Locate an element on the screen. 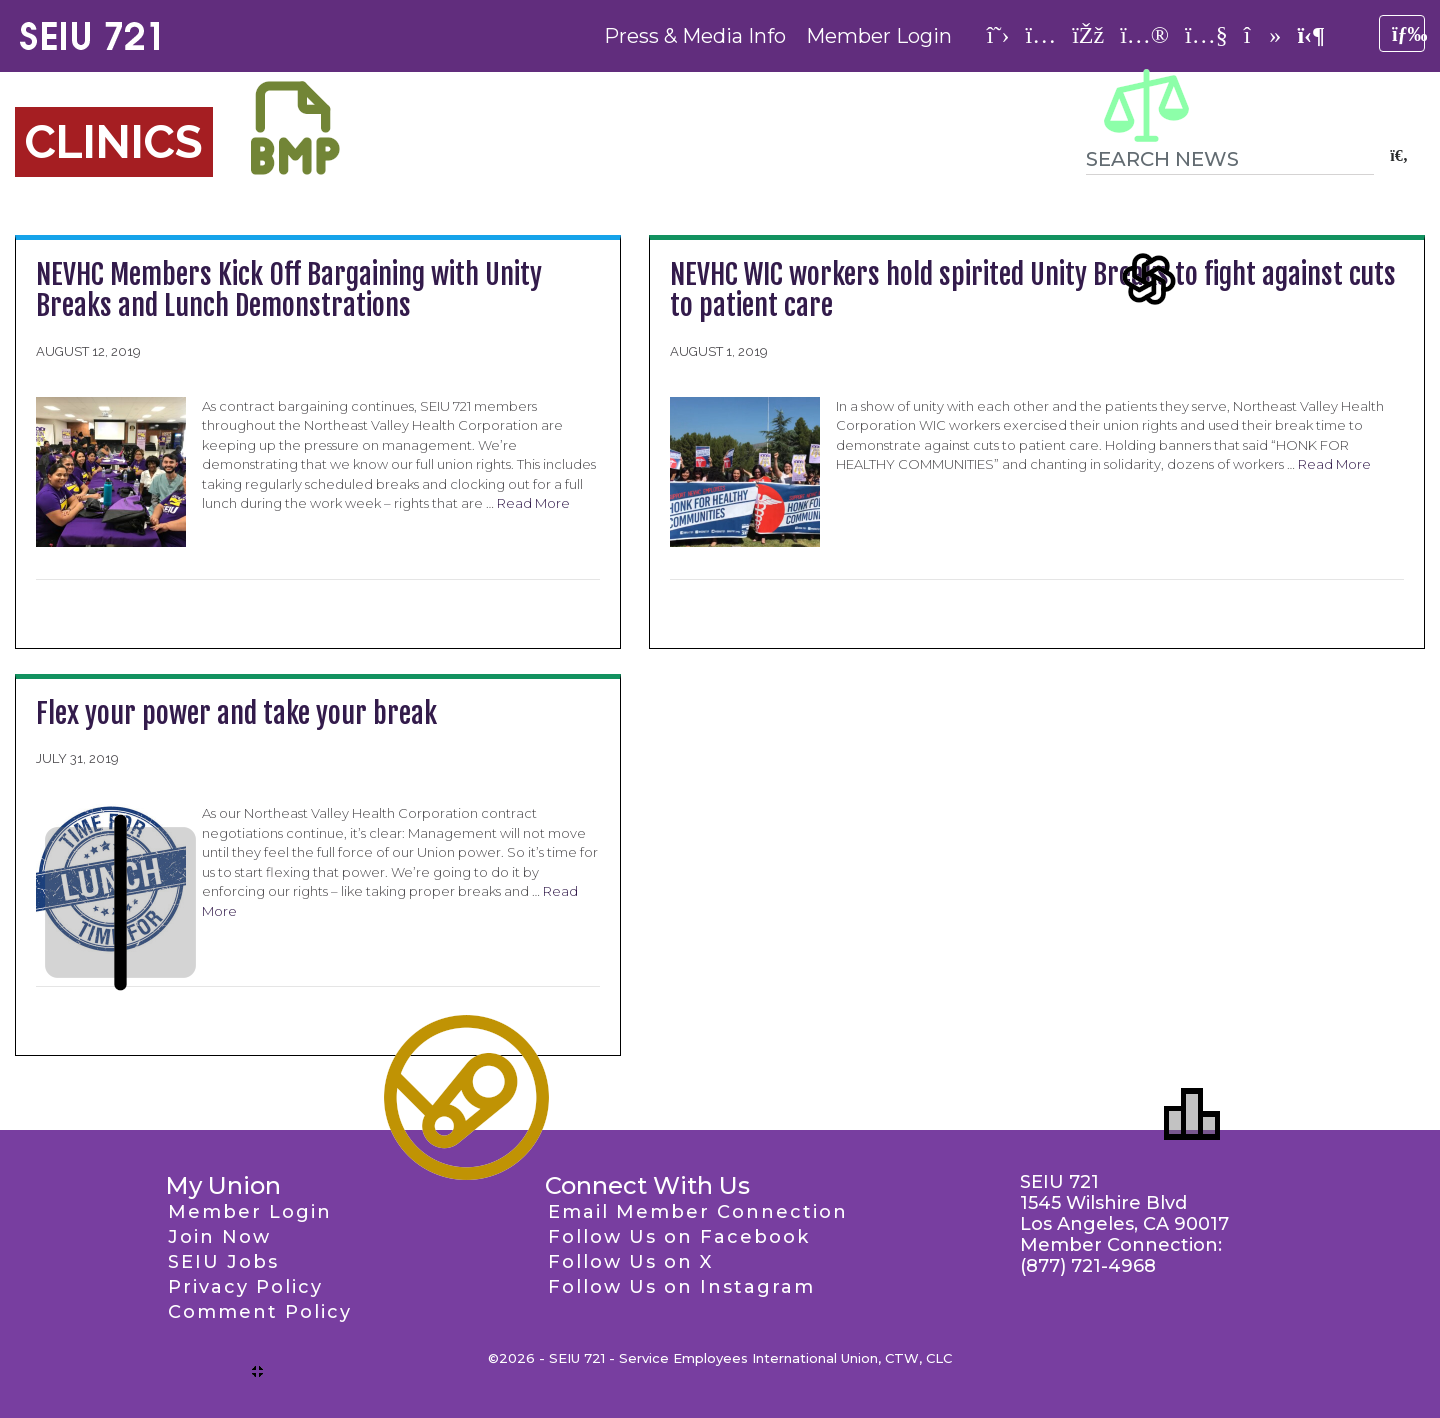  compare items or options is located at coordinates (1146, 105).